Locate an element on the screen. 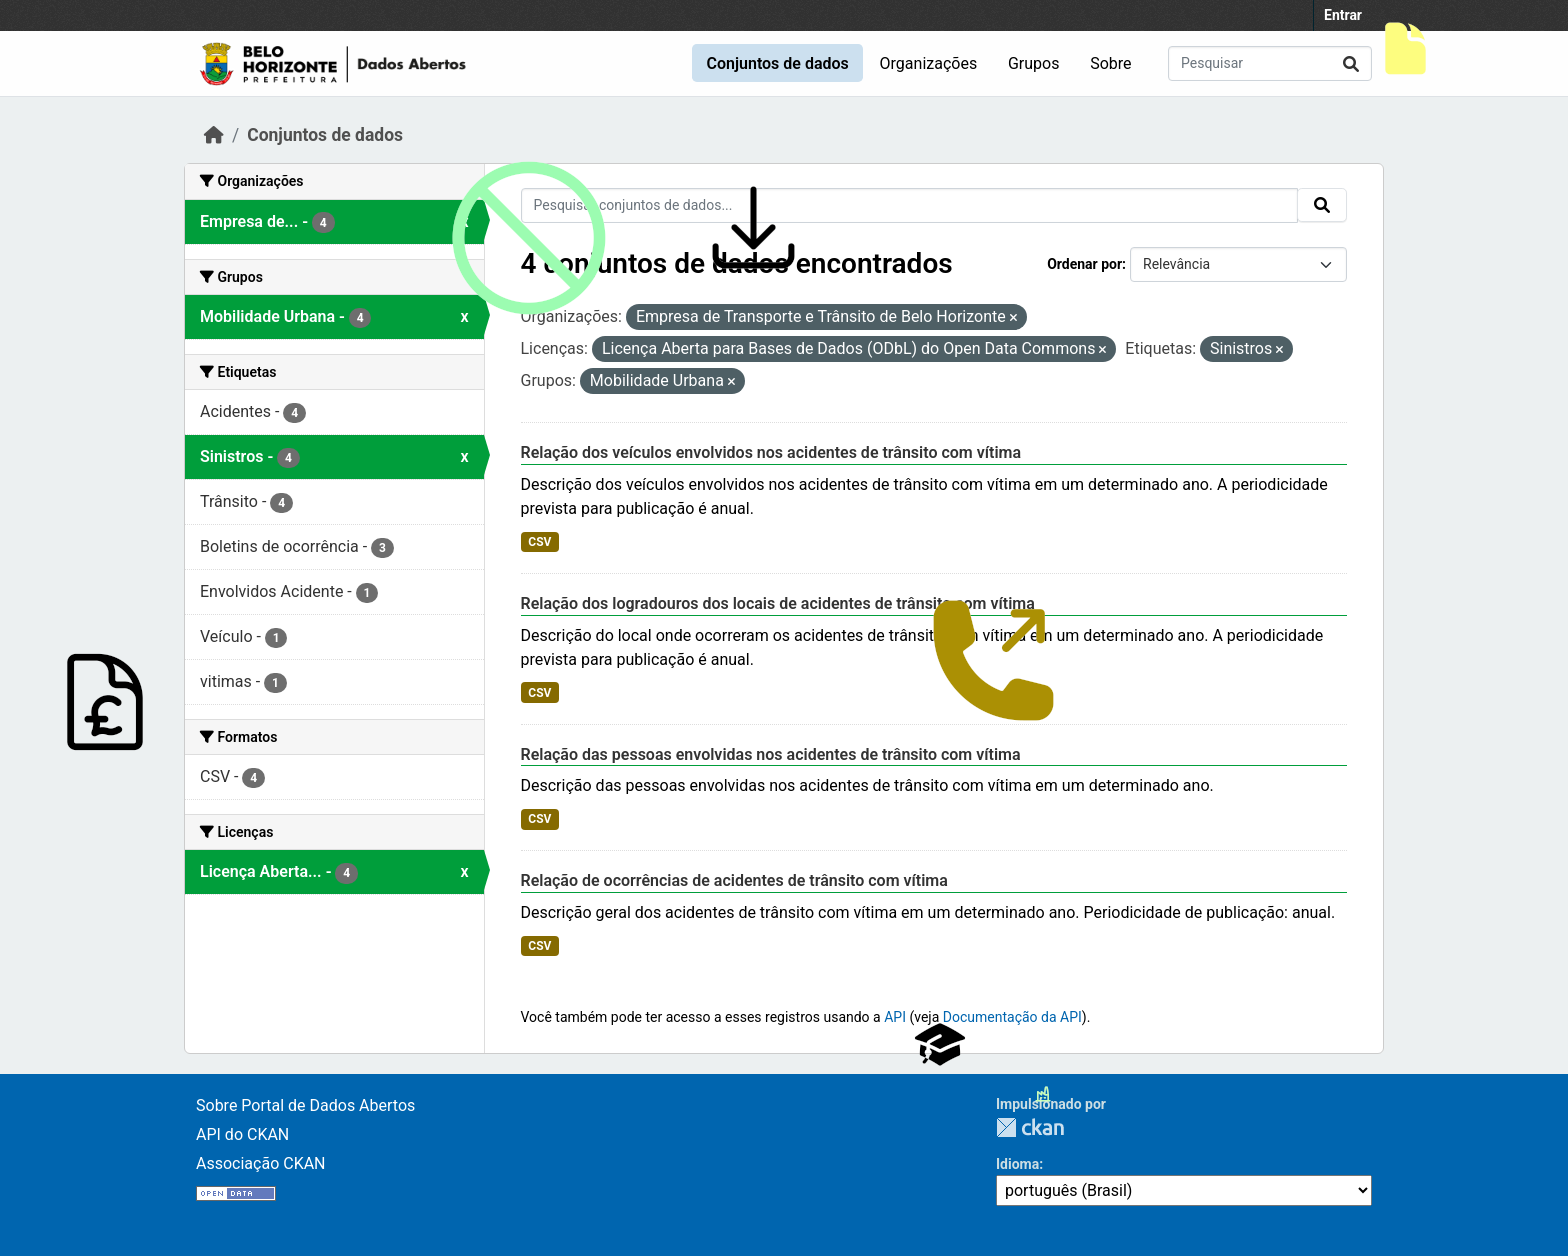  indicates a blocked or prohibited action is located at coordinates (529, 238).